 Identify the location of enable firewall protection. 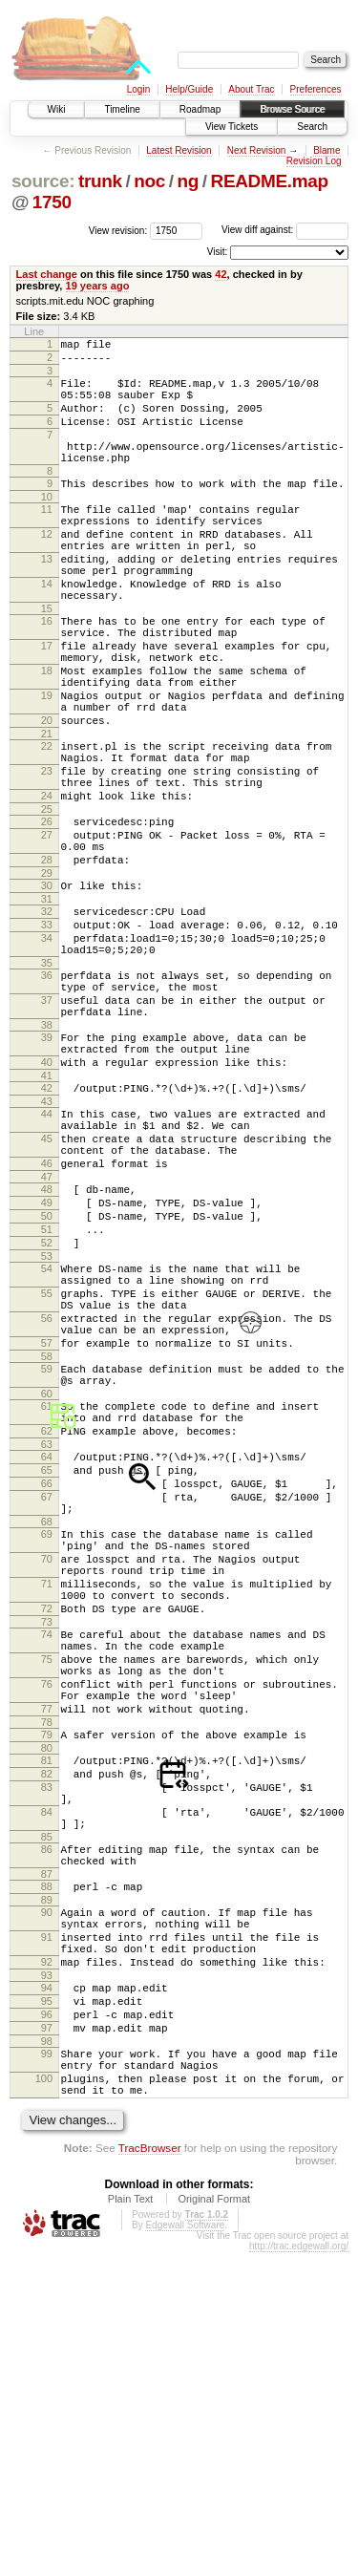
(62, 1416).